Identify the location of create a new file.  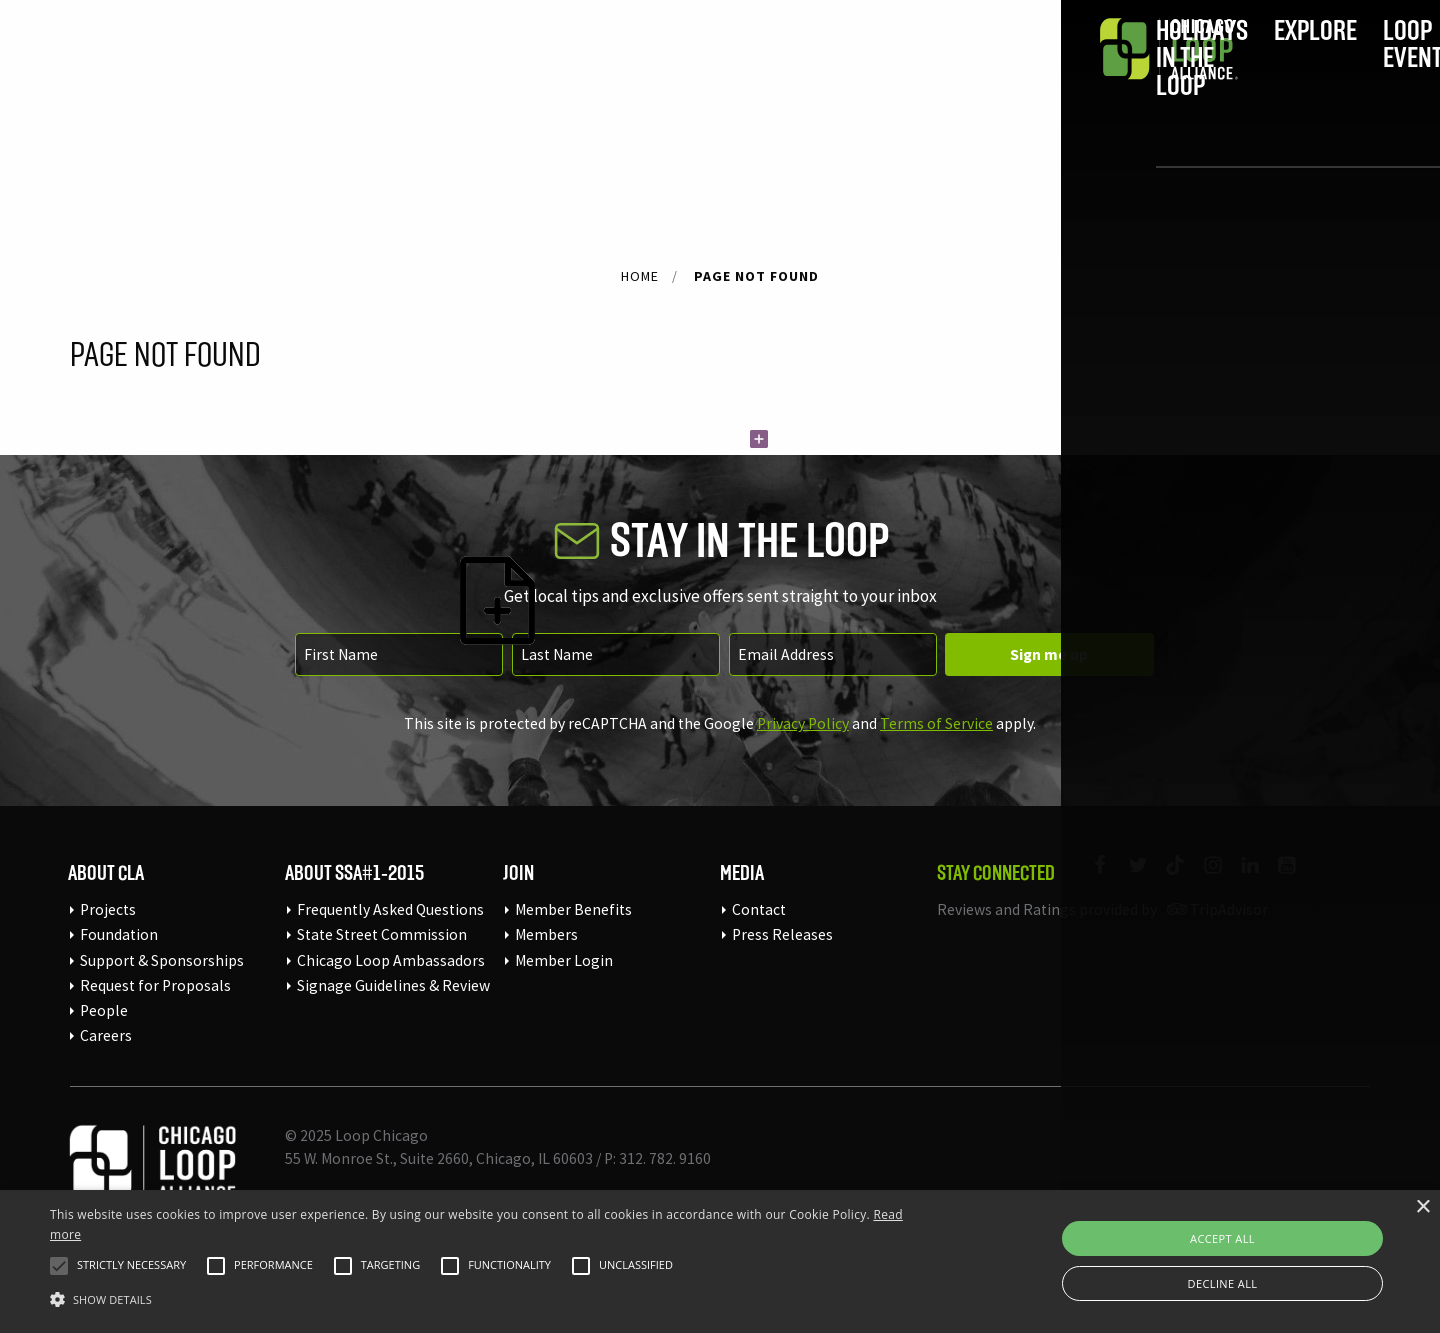
(497, 600).